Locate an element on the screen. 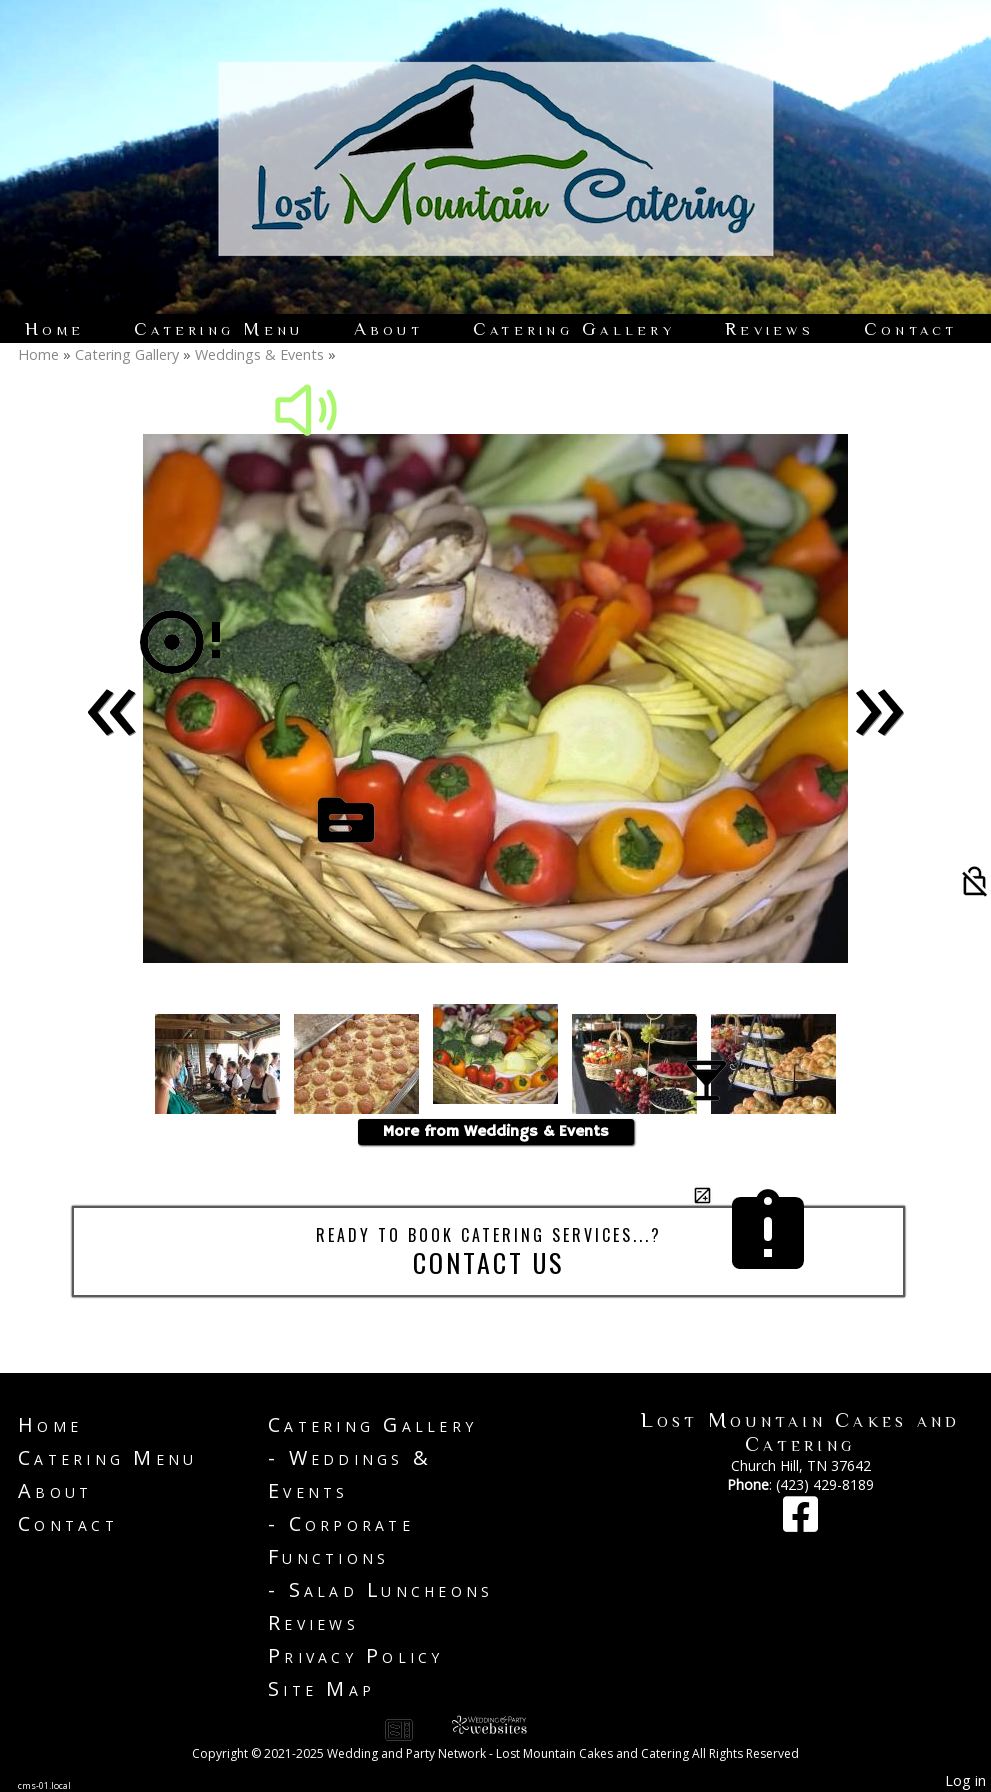  view overdue or late assignments is located at coordinates (768, 1233).